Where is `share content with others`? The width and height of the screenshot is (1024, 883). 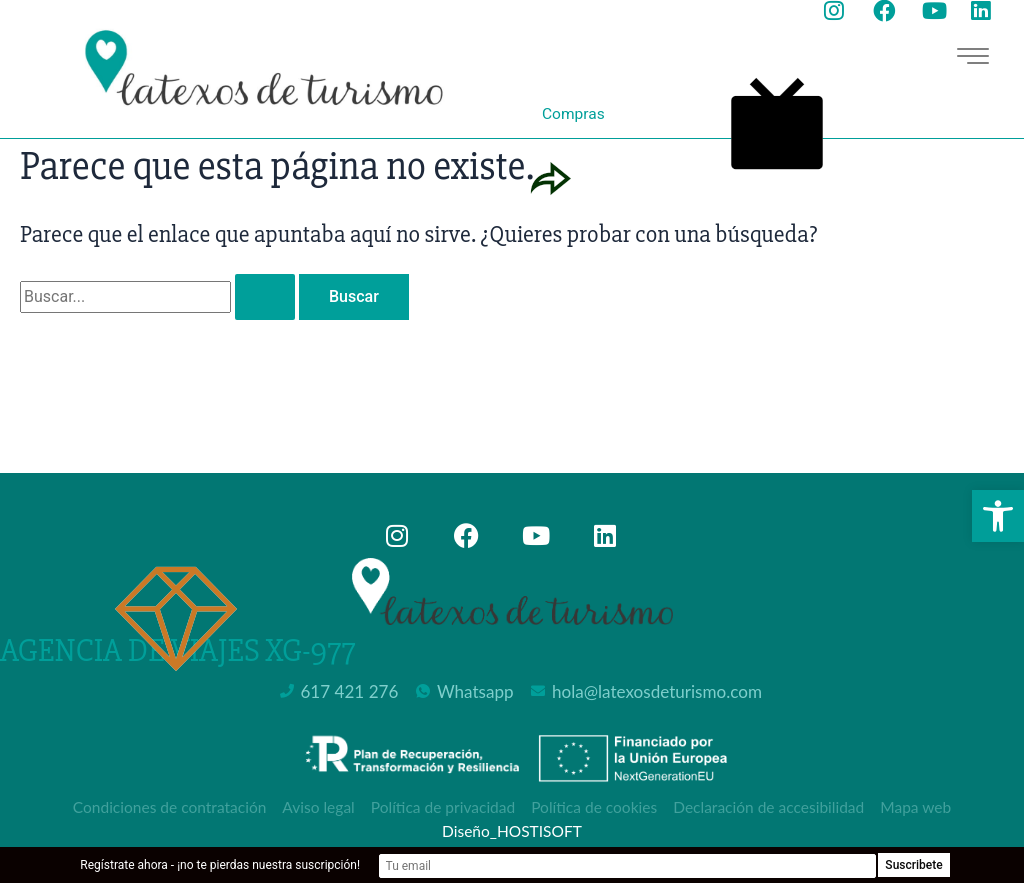 share content with others is located at coordinates (548, 180).